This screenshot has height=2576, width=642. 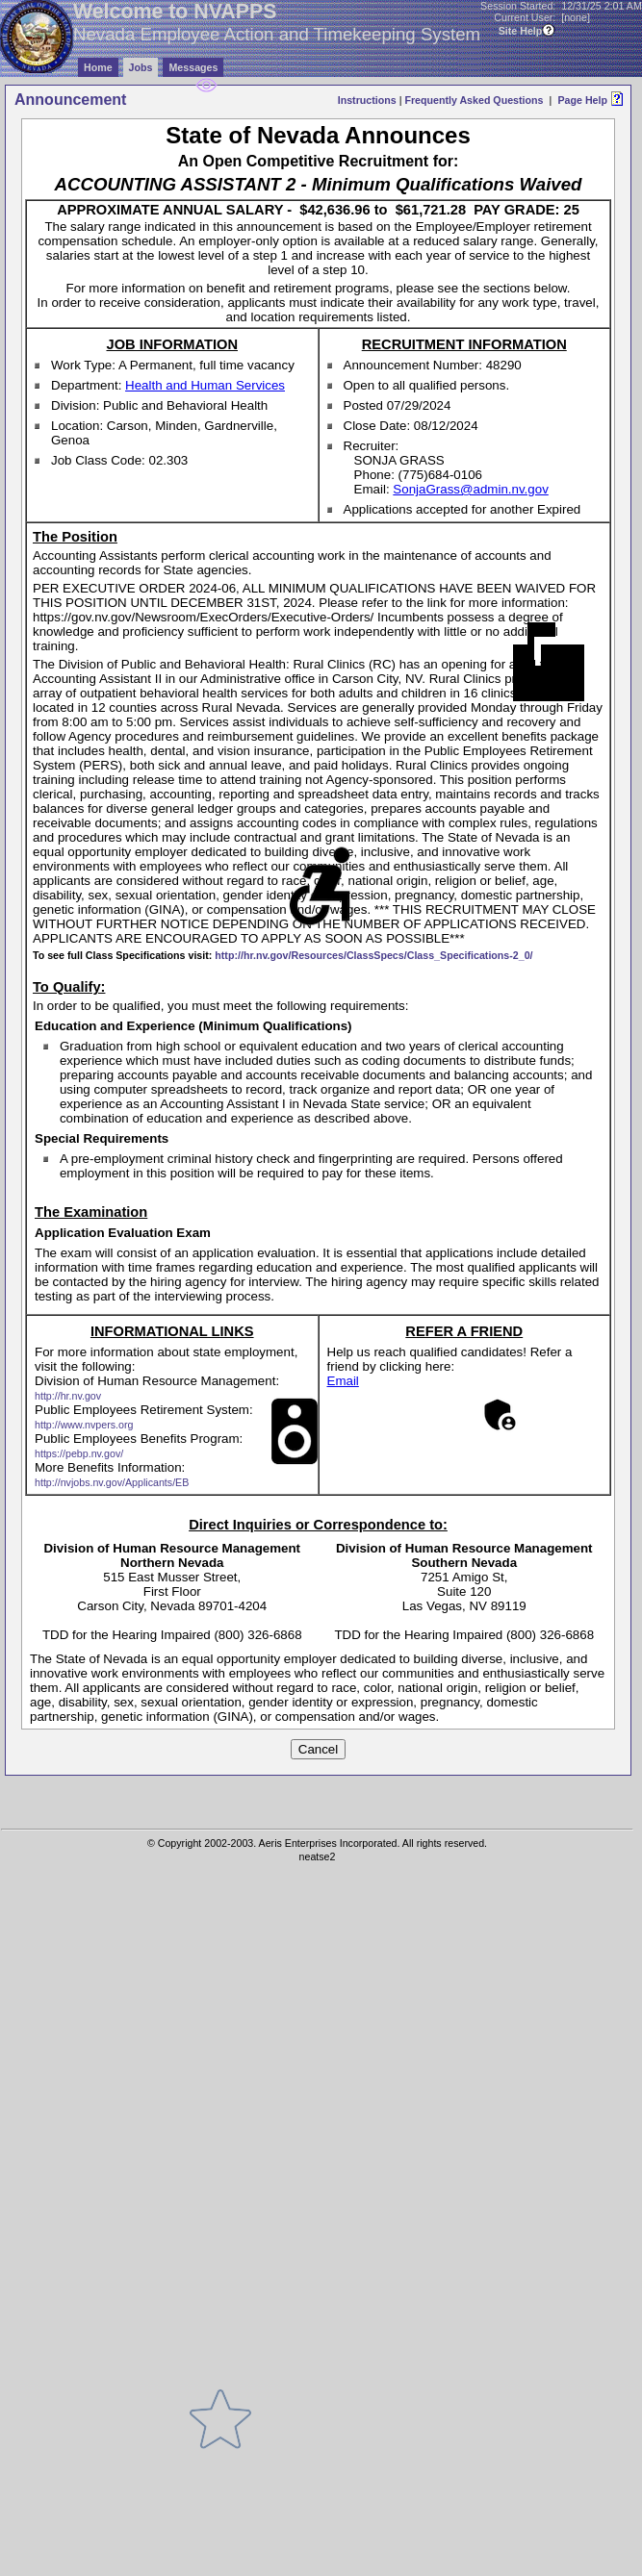 What do you see at coordinates (220, 2420) in the screenshot?
I see `add to favorites` at bounding box center [220, 2420].